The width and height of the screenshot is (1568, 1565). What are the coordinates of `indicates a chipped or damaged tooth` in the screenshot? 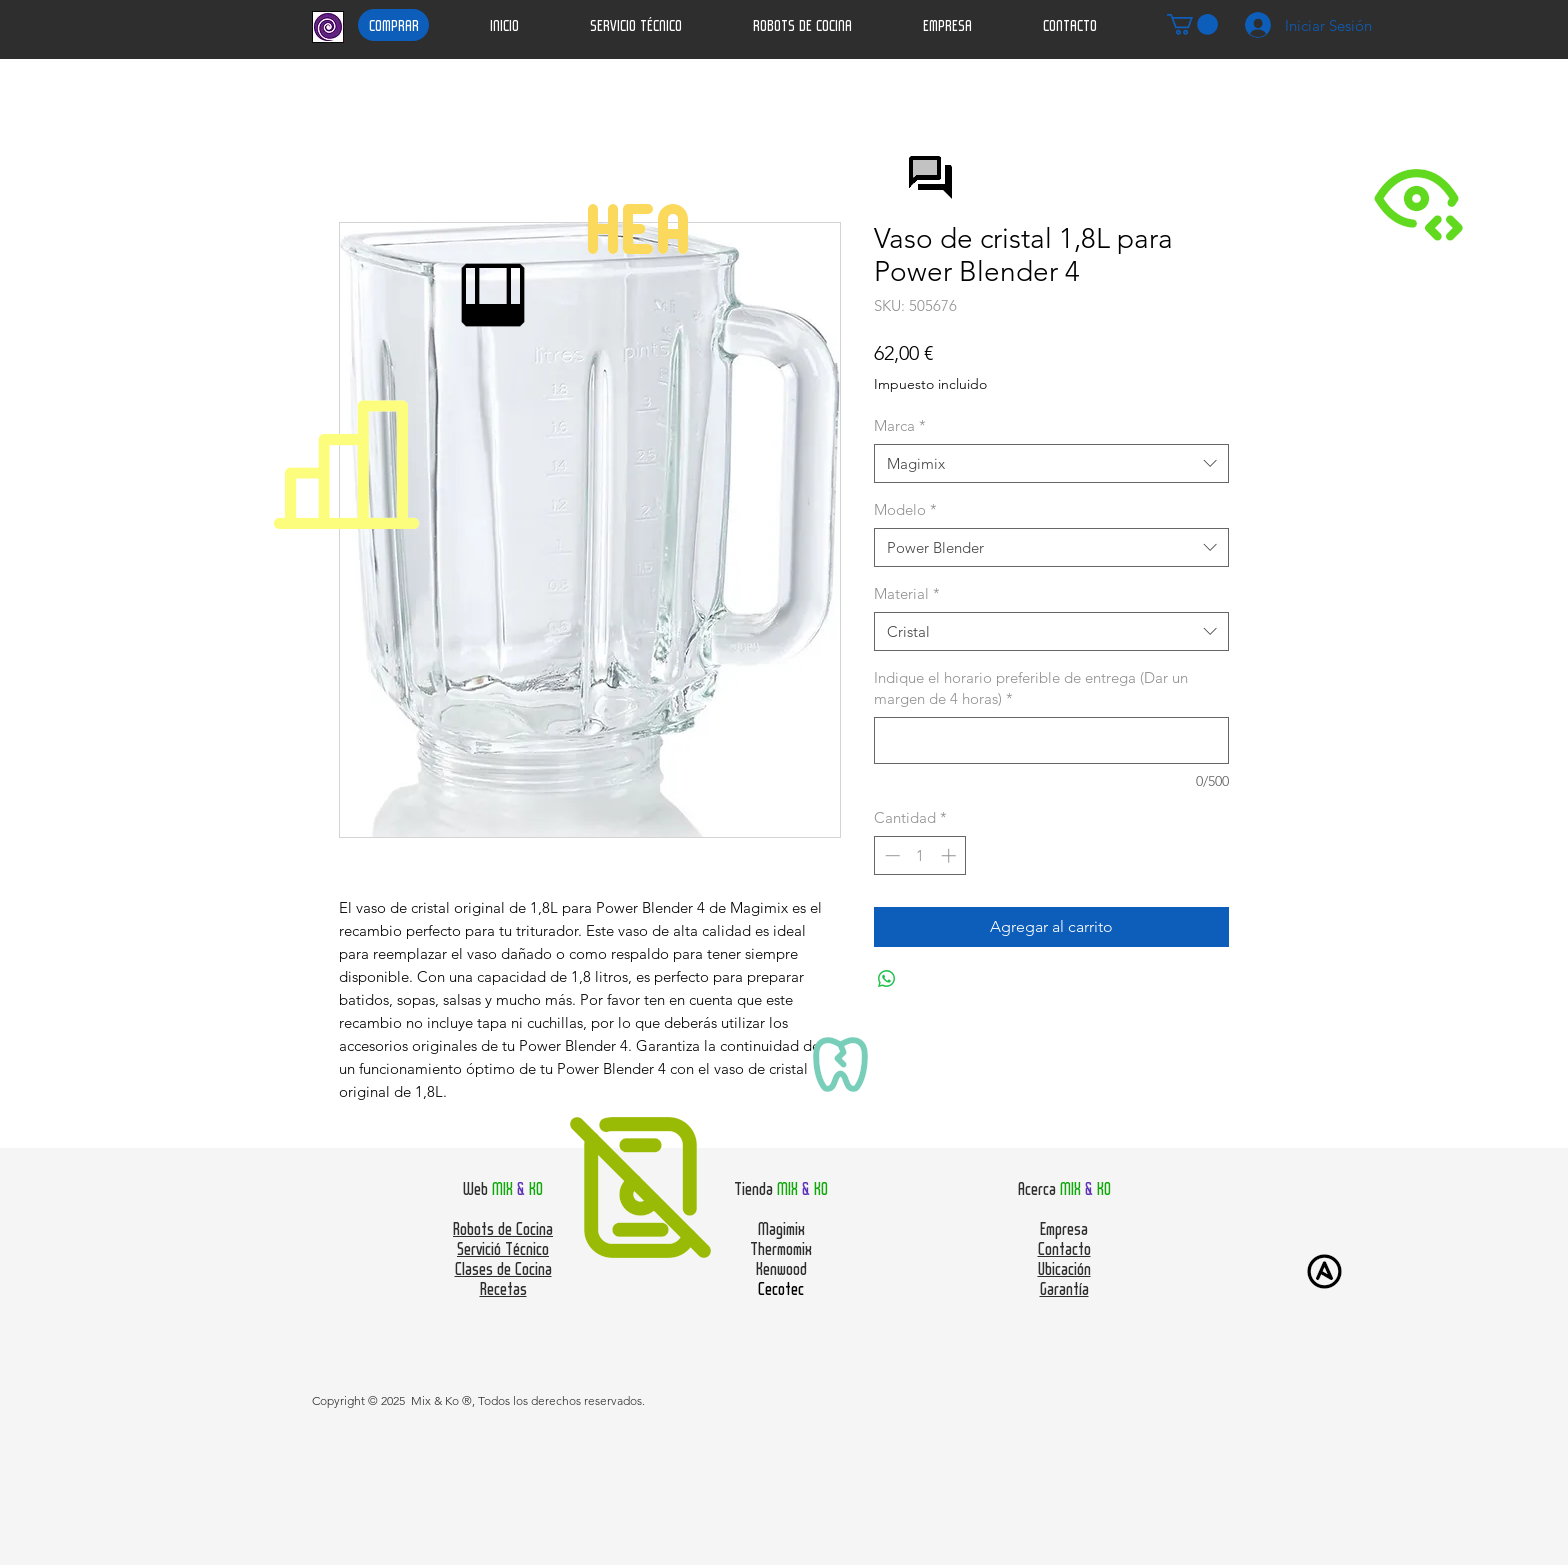 It's located at (840, 1064).